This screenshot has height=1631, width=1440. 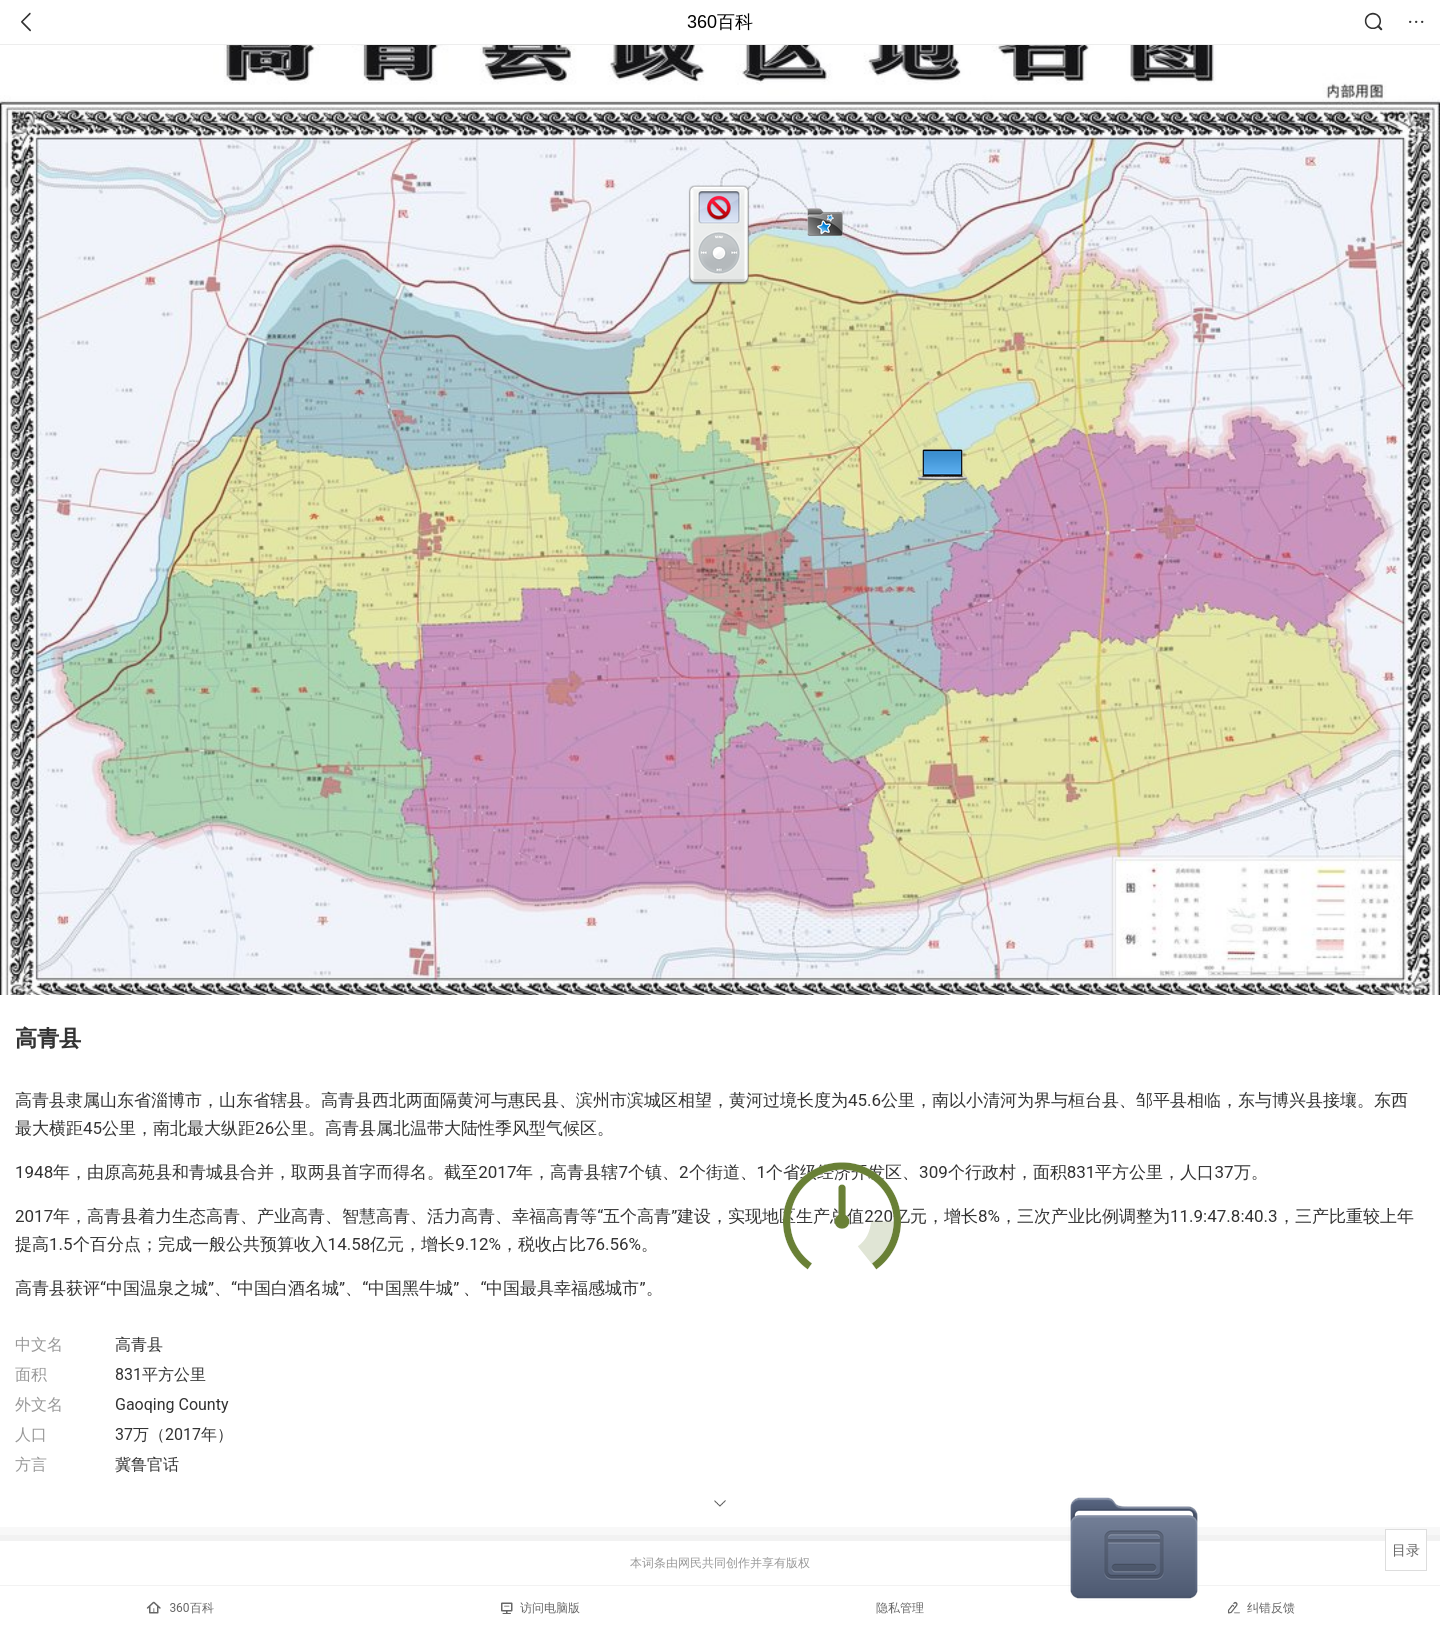 What do you see at coordinates (1134, 1548) in the screenshot?
I see `open desktop folder` at bounding box center [1134, 1548].